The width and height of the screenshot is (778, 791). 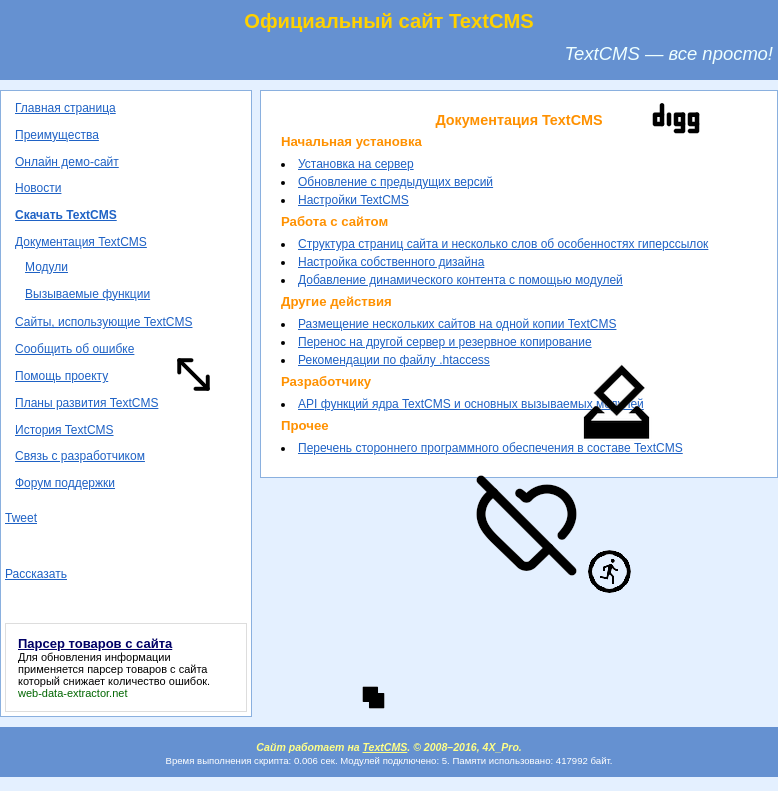 What do you see at coordinates (676, 117) in the screenshot?
I see `link to digg social news platform` at bounding box center [676, 117].